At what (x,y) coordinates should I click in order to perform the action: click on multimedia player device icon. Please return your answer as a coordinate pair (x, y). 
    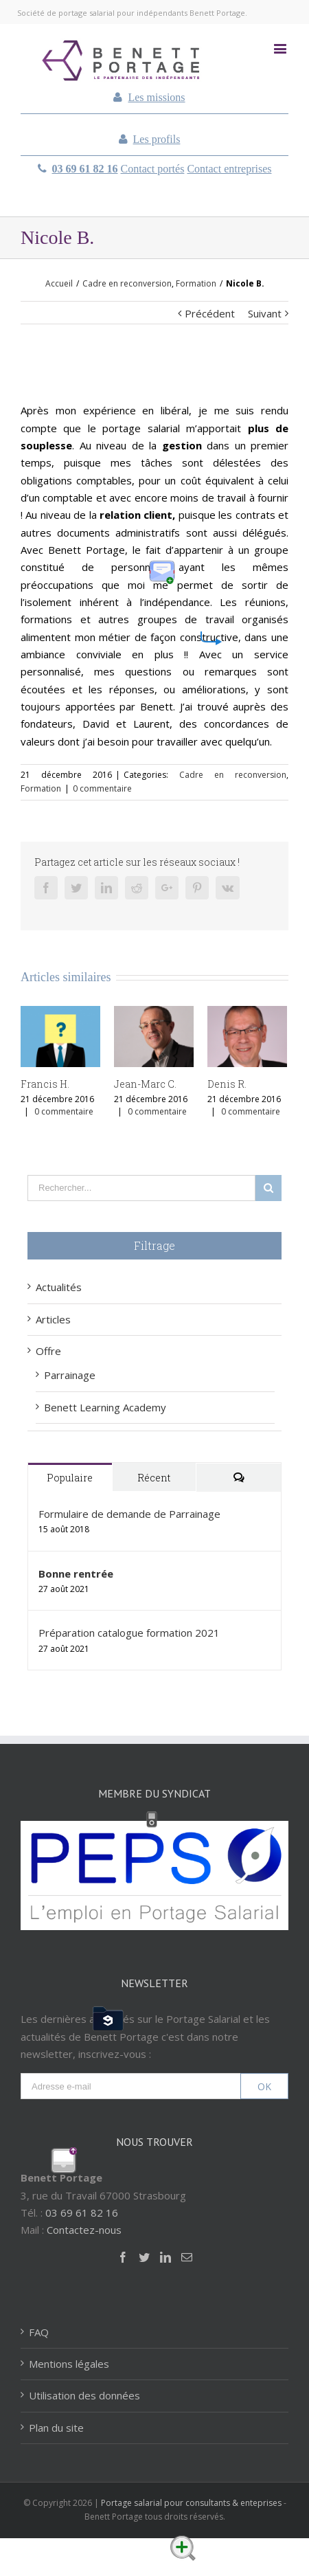
    Looking at the image, I should click on (152, 1819).